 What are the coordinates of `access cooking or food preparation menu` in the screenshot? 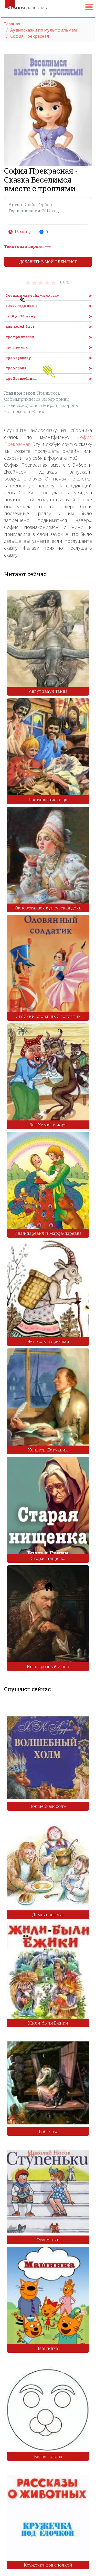 It's located at (60, 1030).